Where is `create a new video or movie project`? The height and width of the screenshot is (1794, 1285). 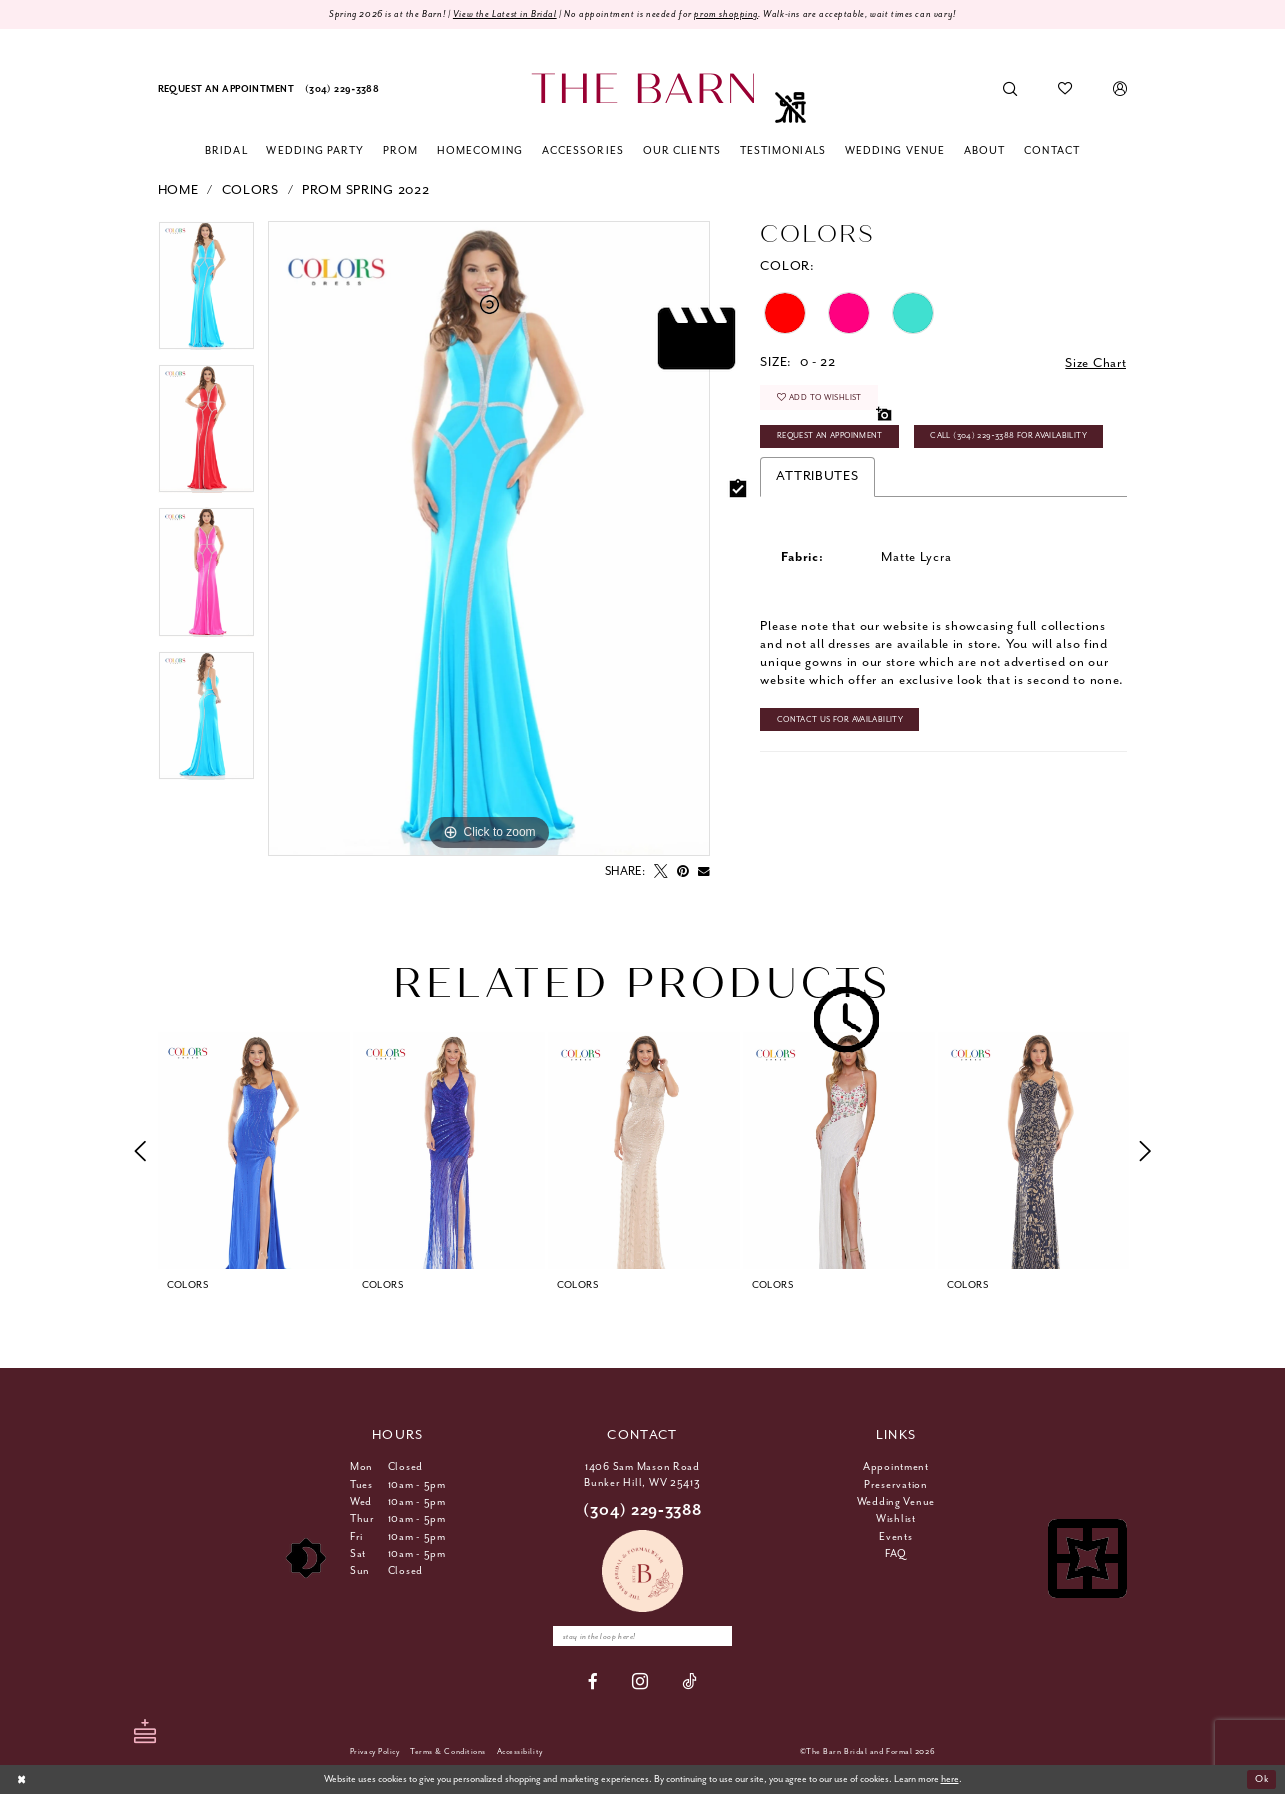
create a new video or movie project is located at coordinates (696, 338).